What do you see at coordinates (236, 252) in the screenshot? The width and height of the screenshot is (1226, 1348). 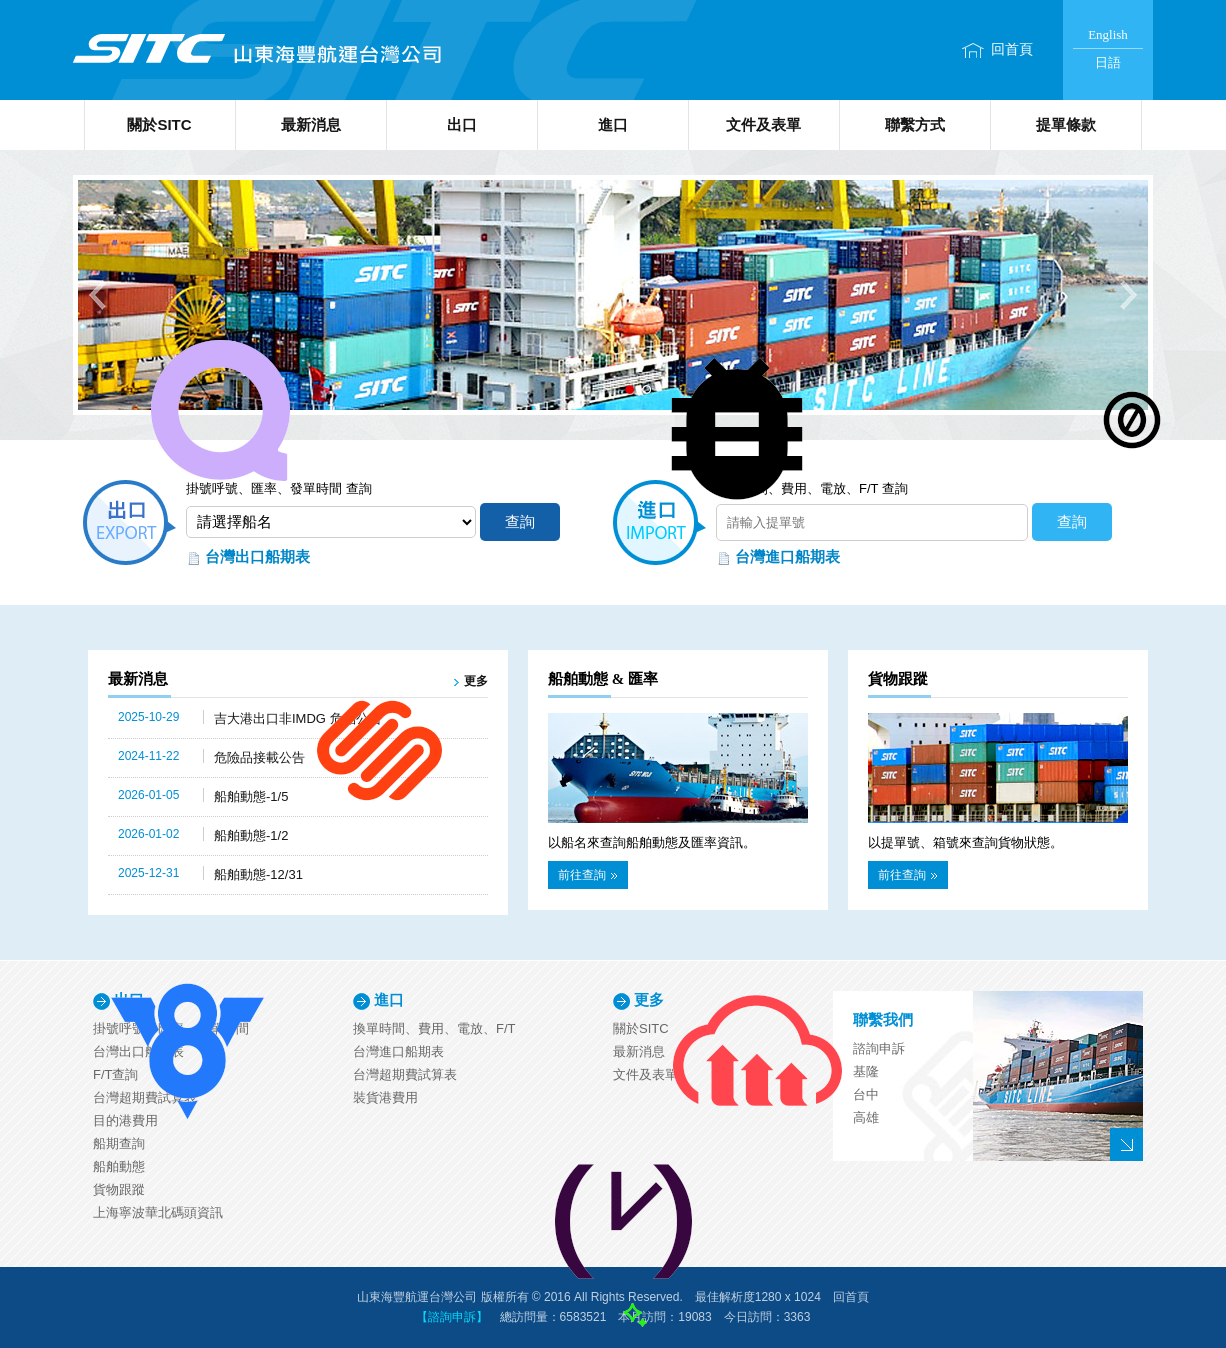 I see `juniper networks company logo` at bounding box center [236, 252].